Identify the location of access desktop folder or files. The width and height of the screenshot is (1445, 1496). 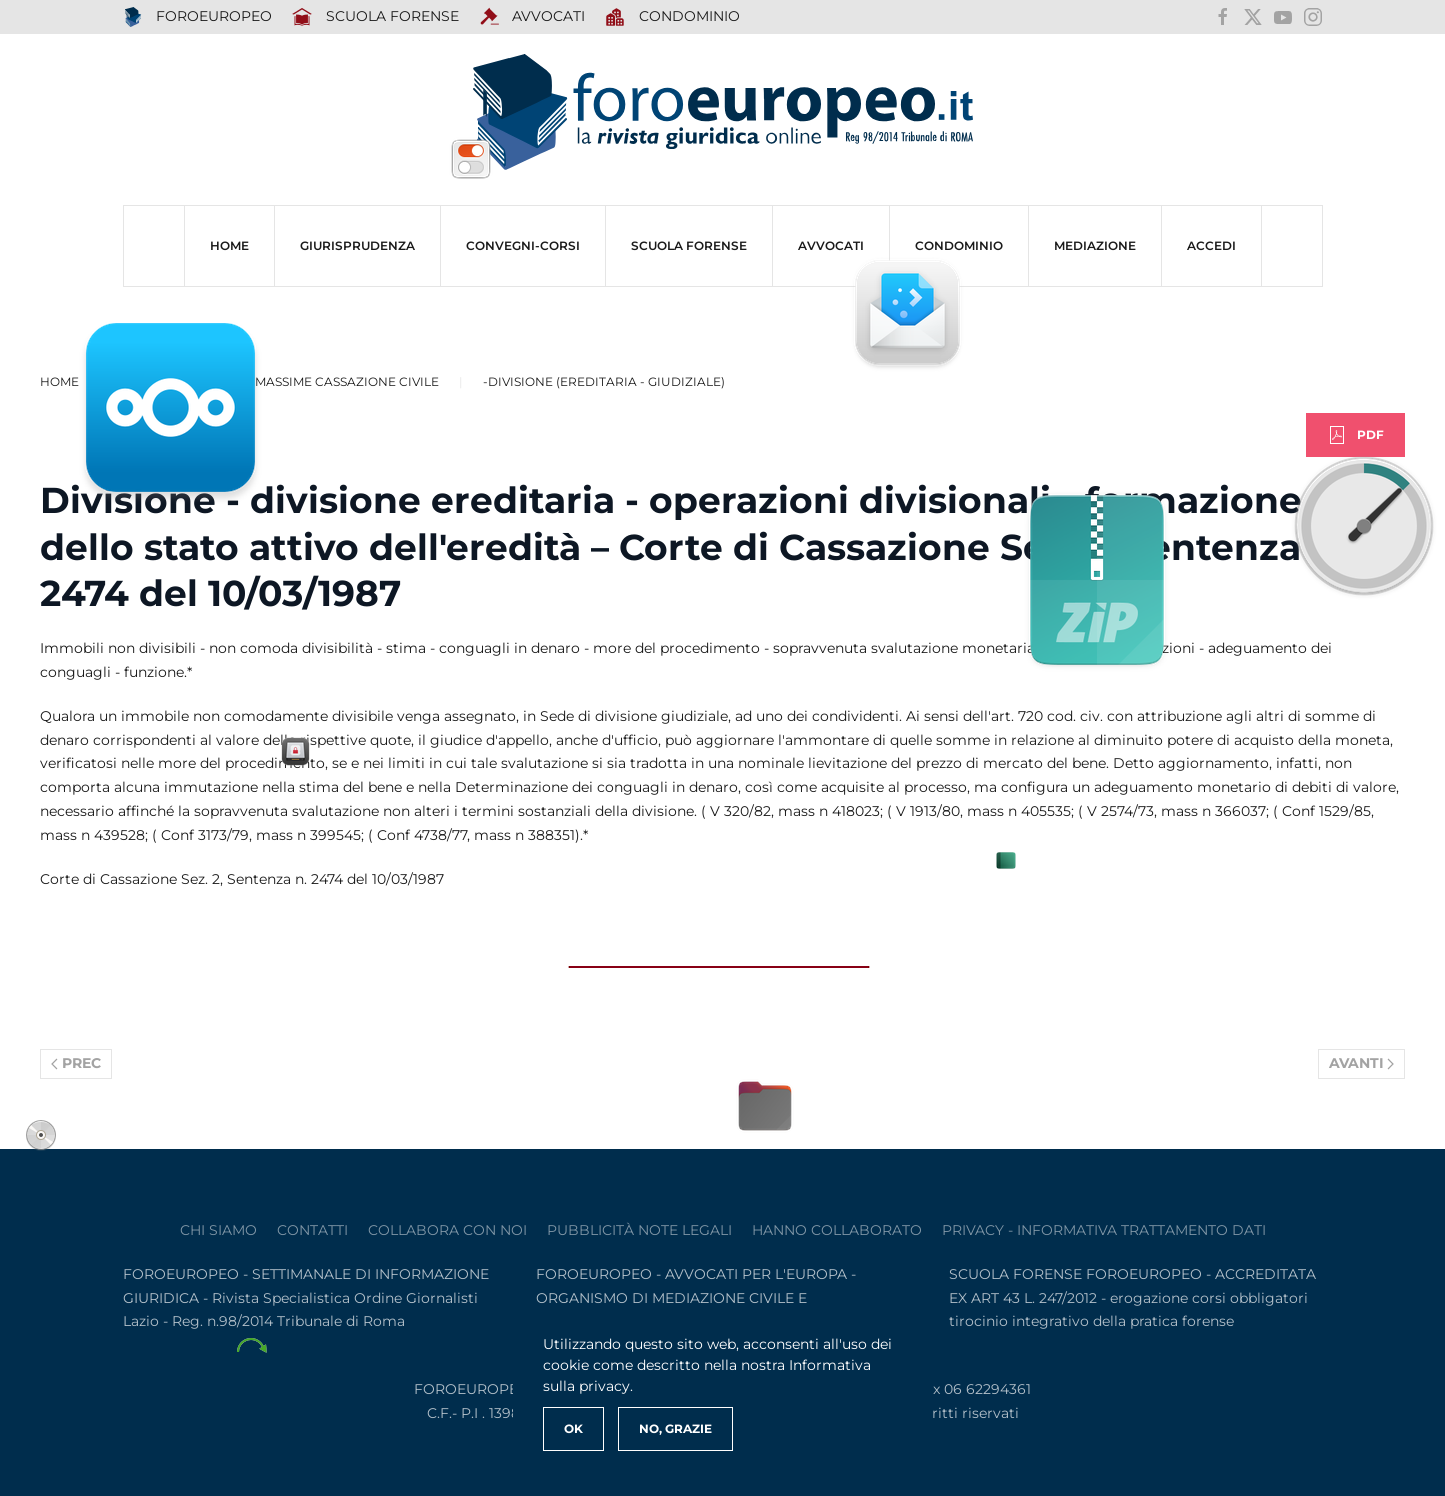
(1006, 860).